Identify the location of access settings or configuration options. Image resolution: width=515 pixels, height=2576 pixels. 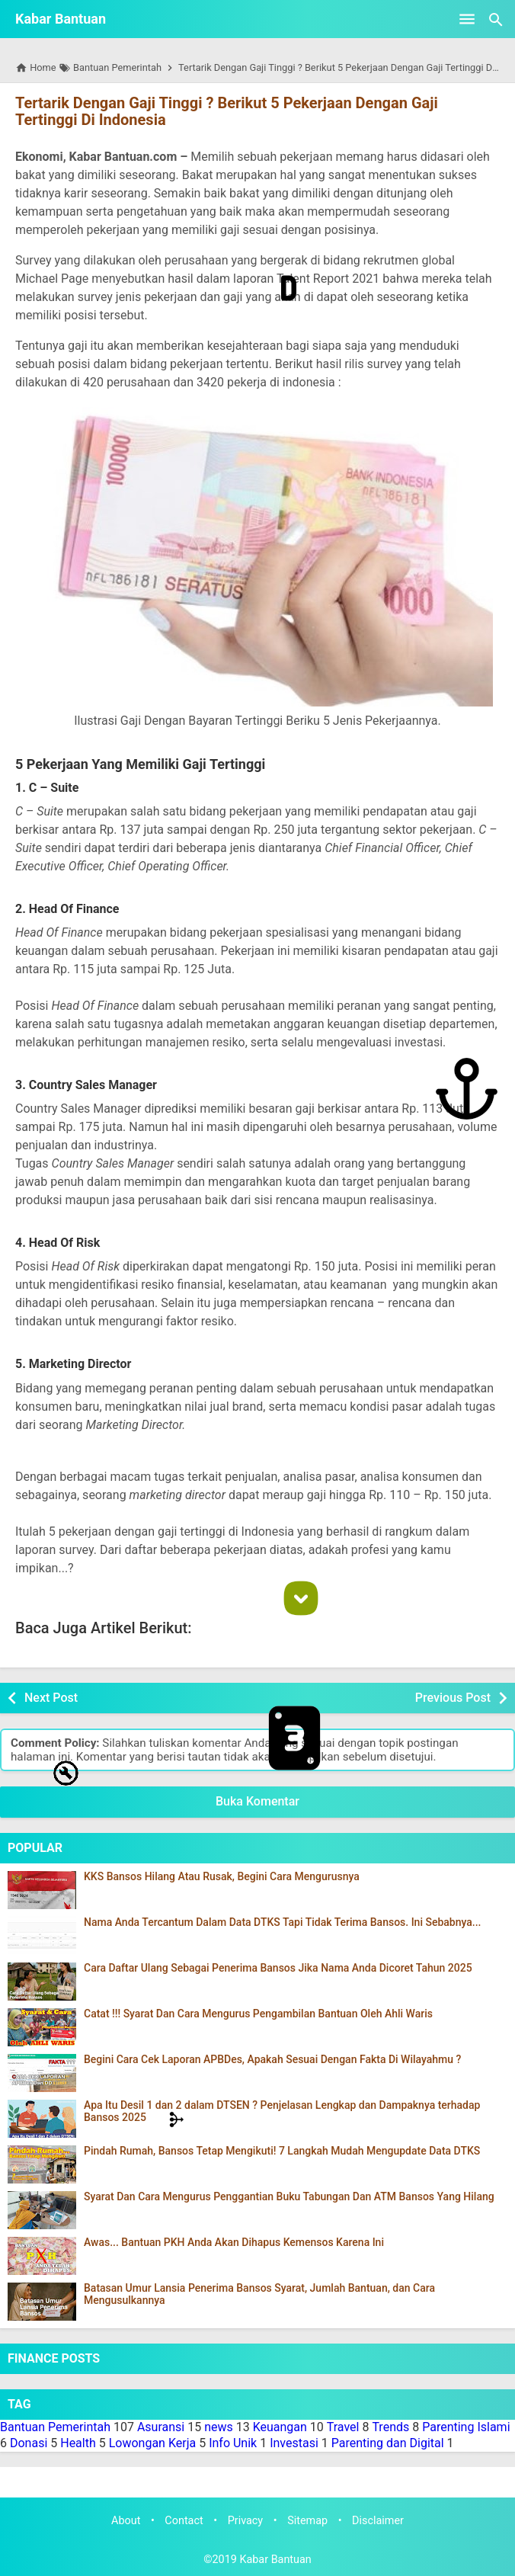
(66, 1773).